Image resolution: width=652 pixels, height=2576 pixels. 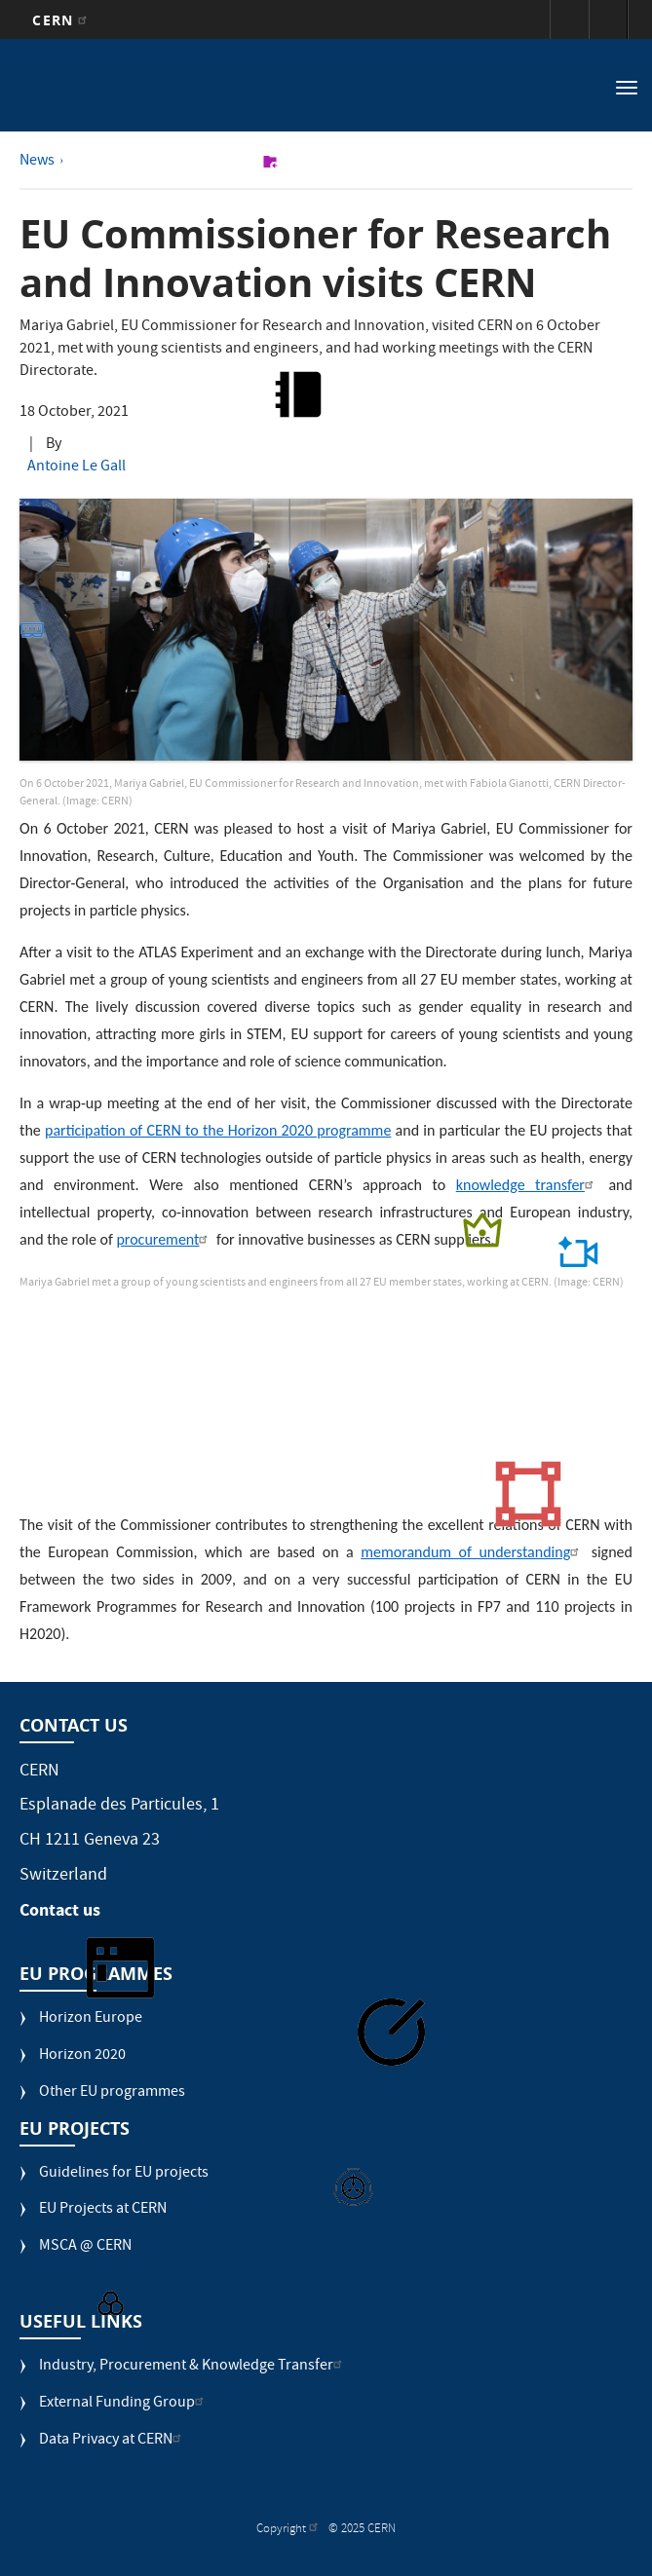 I want to click on enable AI-powered video features, so click(x=579, y=1253).